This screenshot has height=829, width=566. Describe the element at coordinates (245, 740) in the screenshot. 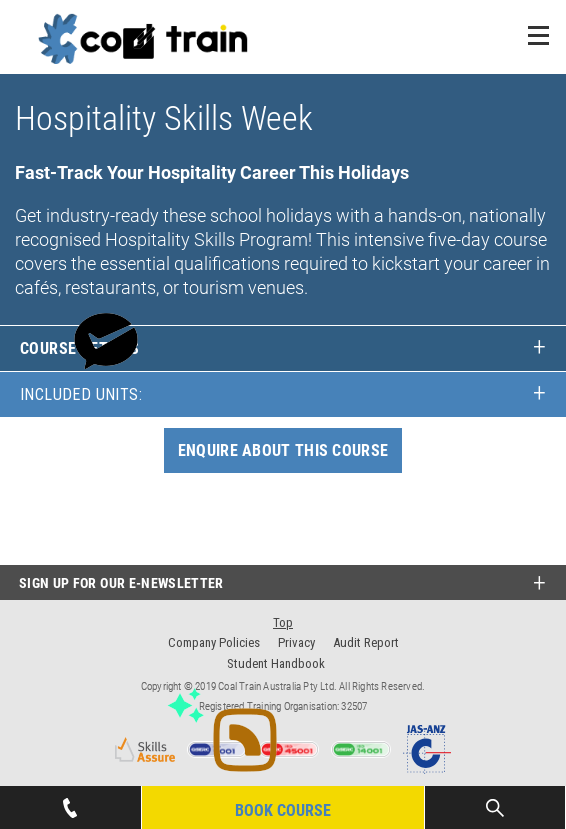

I see `open spectrum app` at that location.